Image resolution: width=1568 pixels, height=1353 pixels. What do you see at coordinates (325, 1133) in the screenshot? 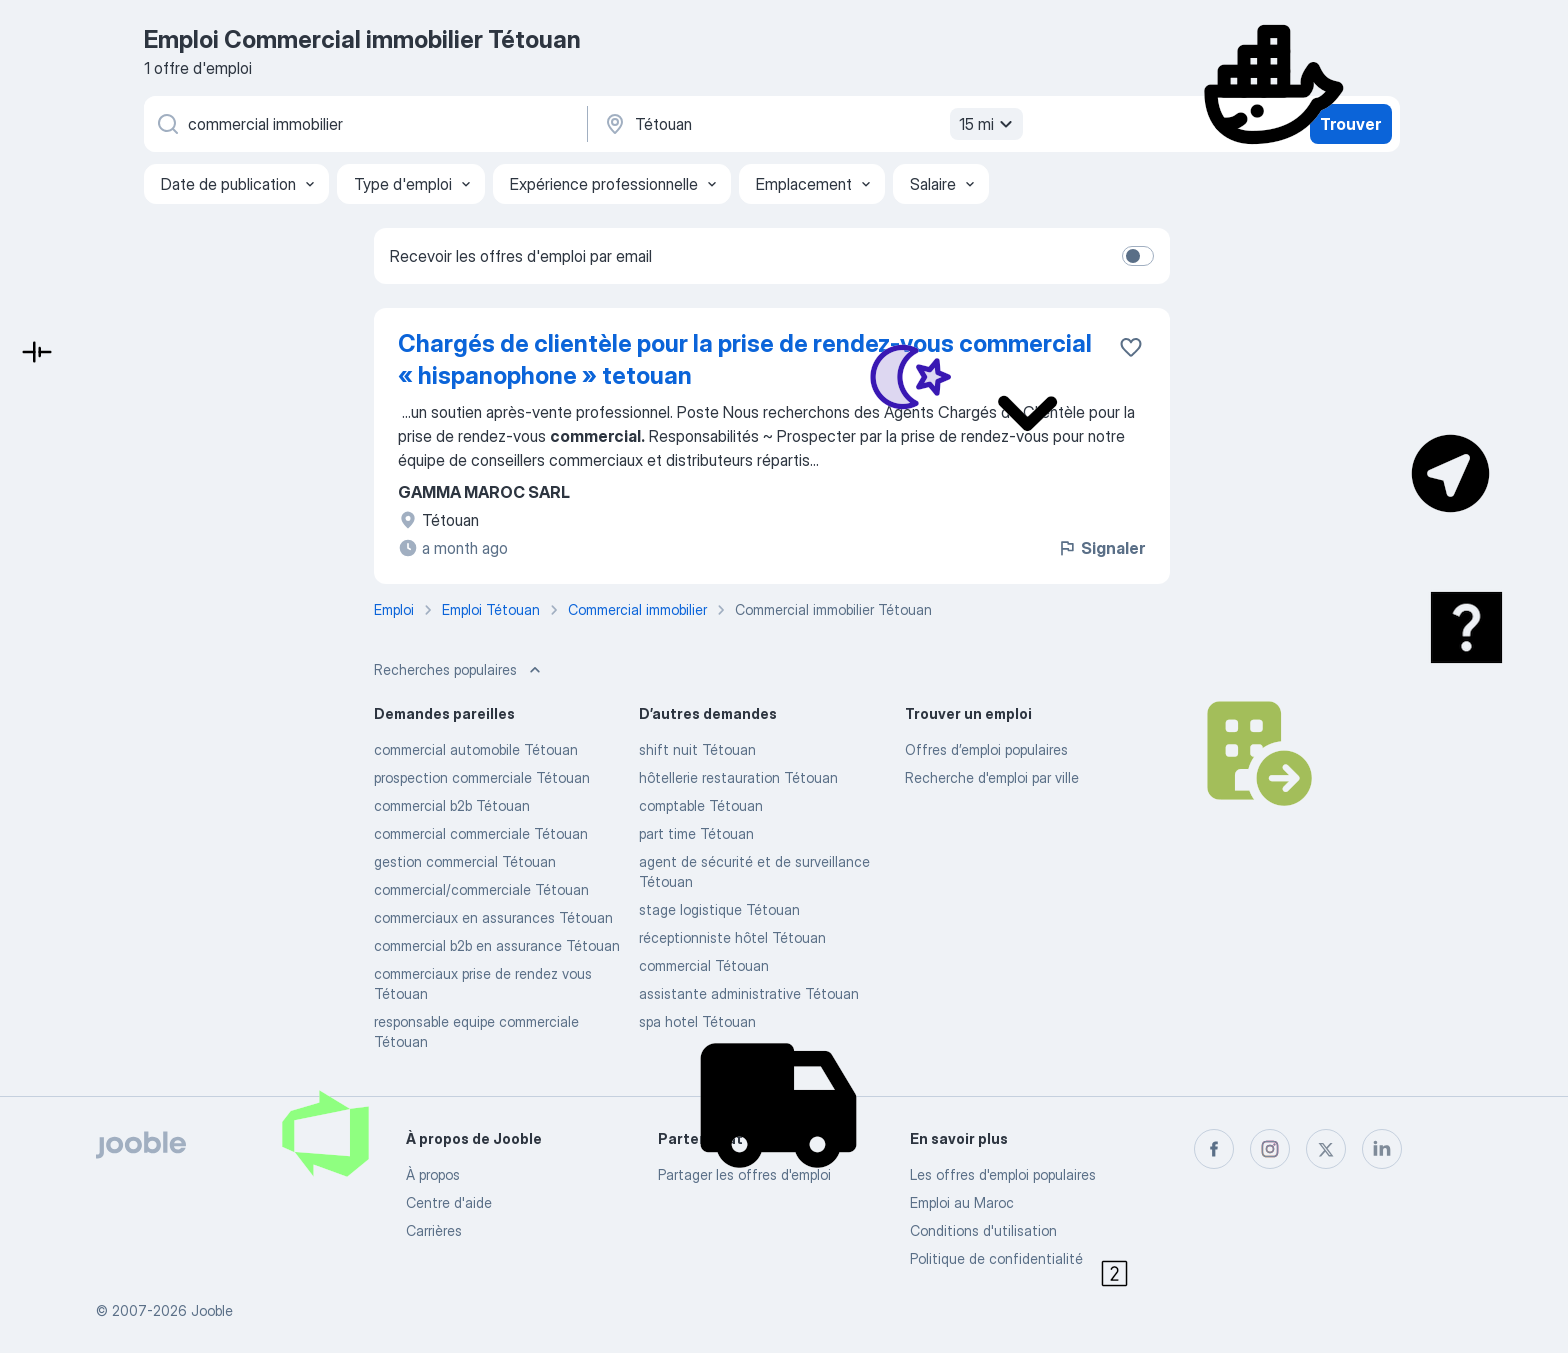
I see `open azure devops integration` at bounding box center [325, 1133].